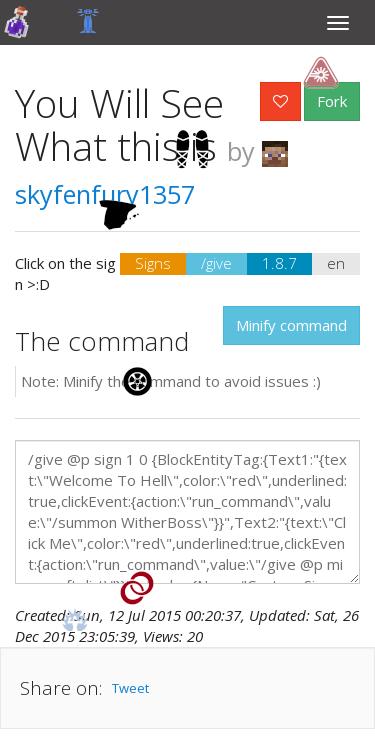  Describe the element at coordinates (119, 215) in the screenshot. I see `select spain as your country or region` at that location.